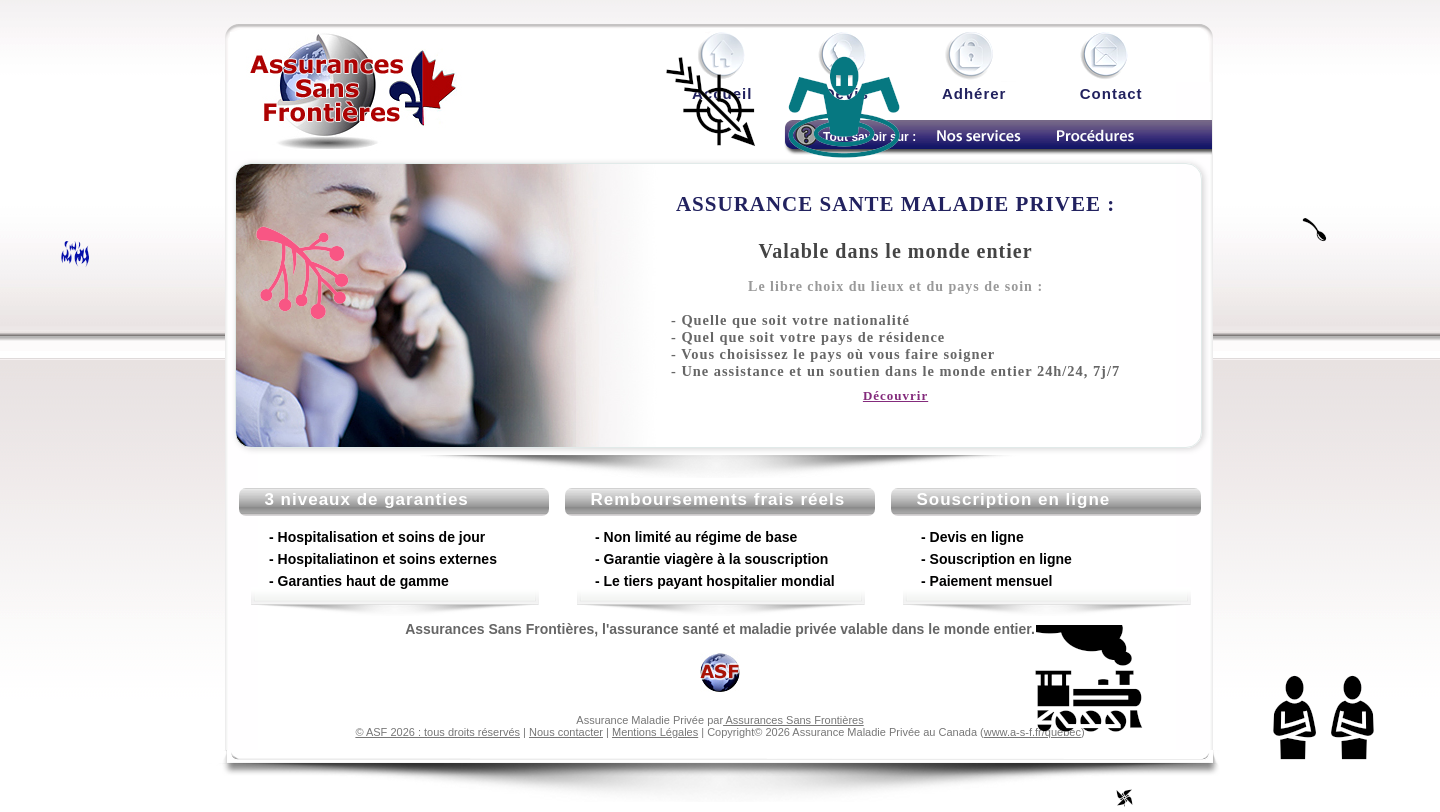  I want to click on select utensil or cutlery option, so click(1314, 229).